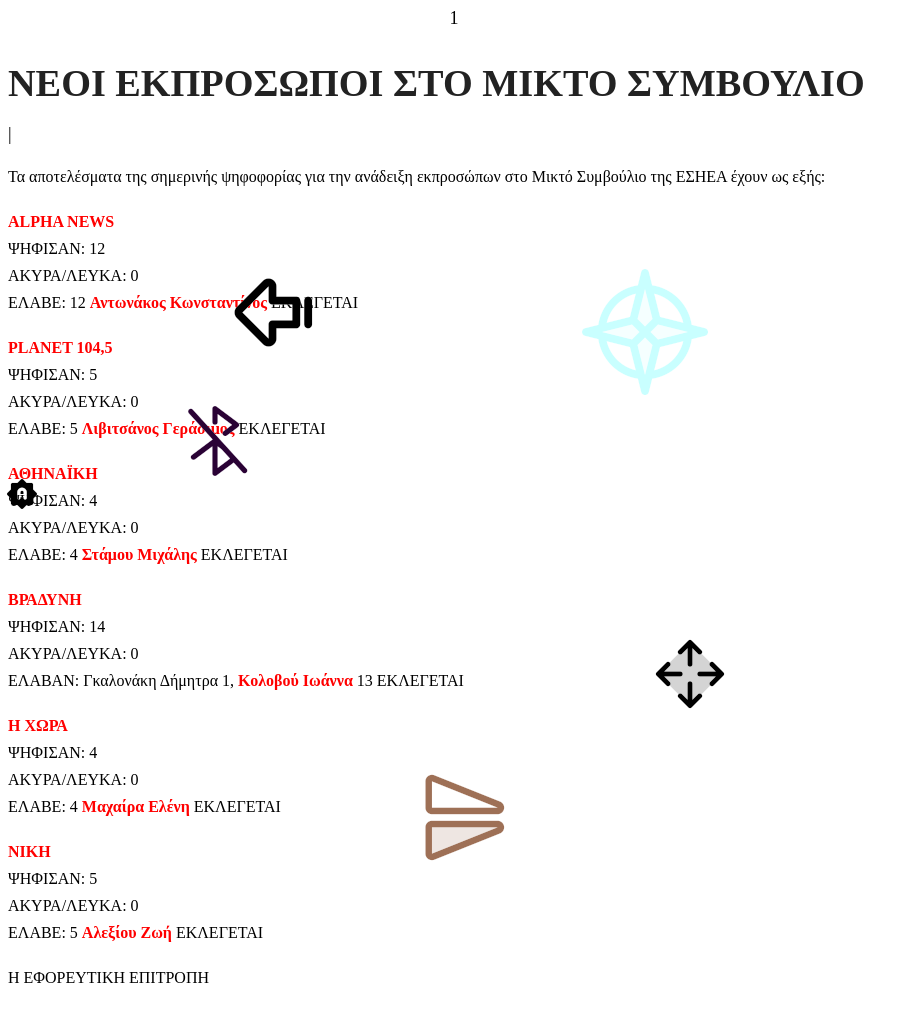 The width and height of the screenshot is (908, 1009). Describe the element at coordinates (690, 674) in the screenshot. I see `expand content in all directions` at that location.